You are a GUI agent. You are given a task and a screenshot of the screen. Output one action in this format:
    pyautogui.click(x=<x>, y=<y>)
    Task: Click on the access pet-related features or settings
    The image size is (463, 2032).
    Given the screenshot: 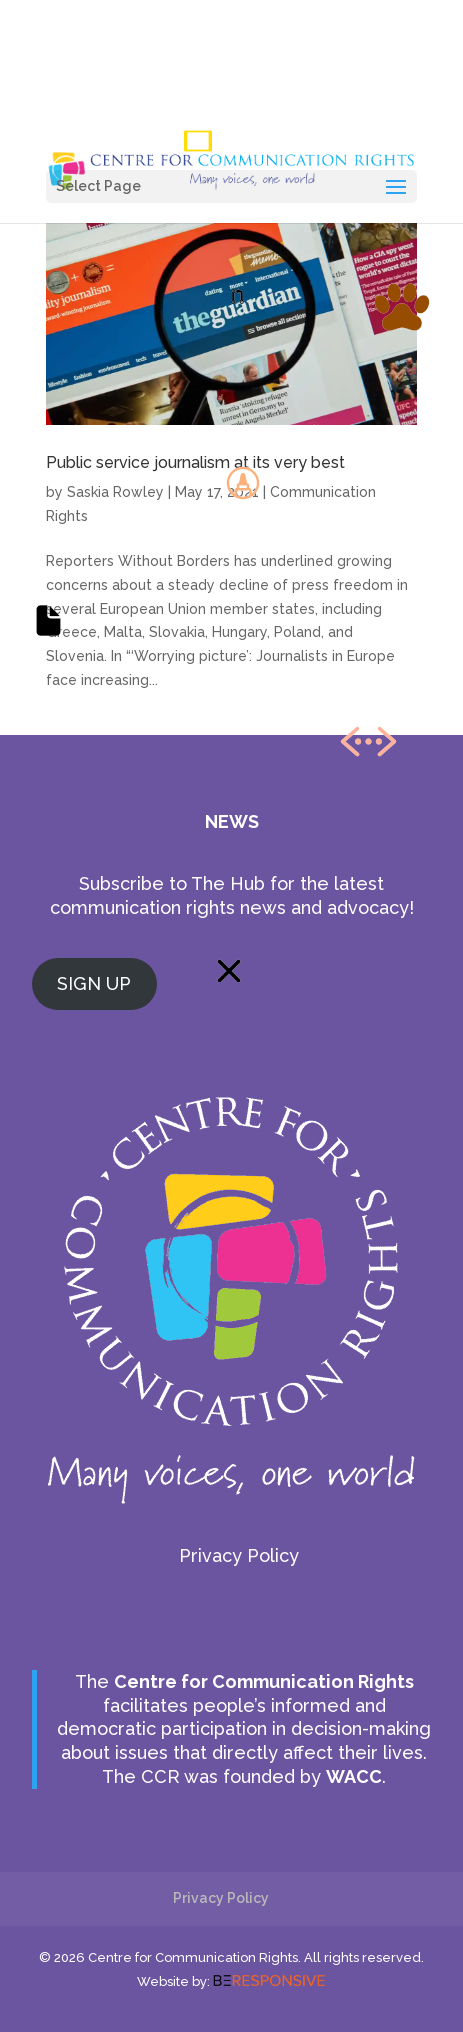 What is the action you would take?
    pyautogui.click(x=402, y=307)
    